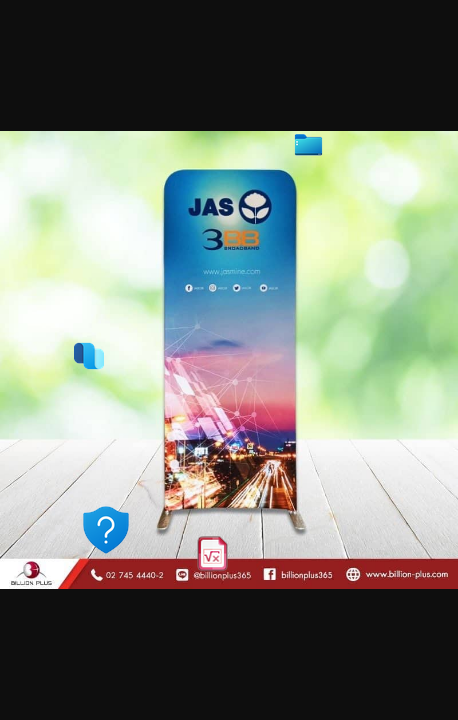 The image size is (458, 720). I want to click on open the supply chain management app, so click(89, 356).